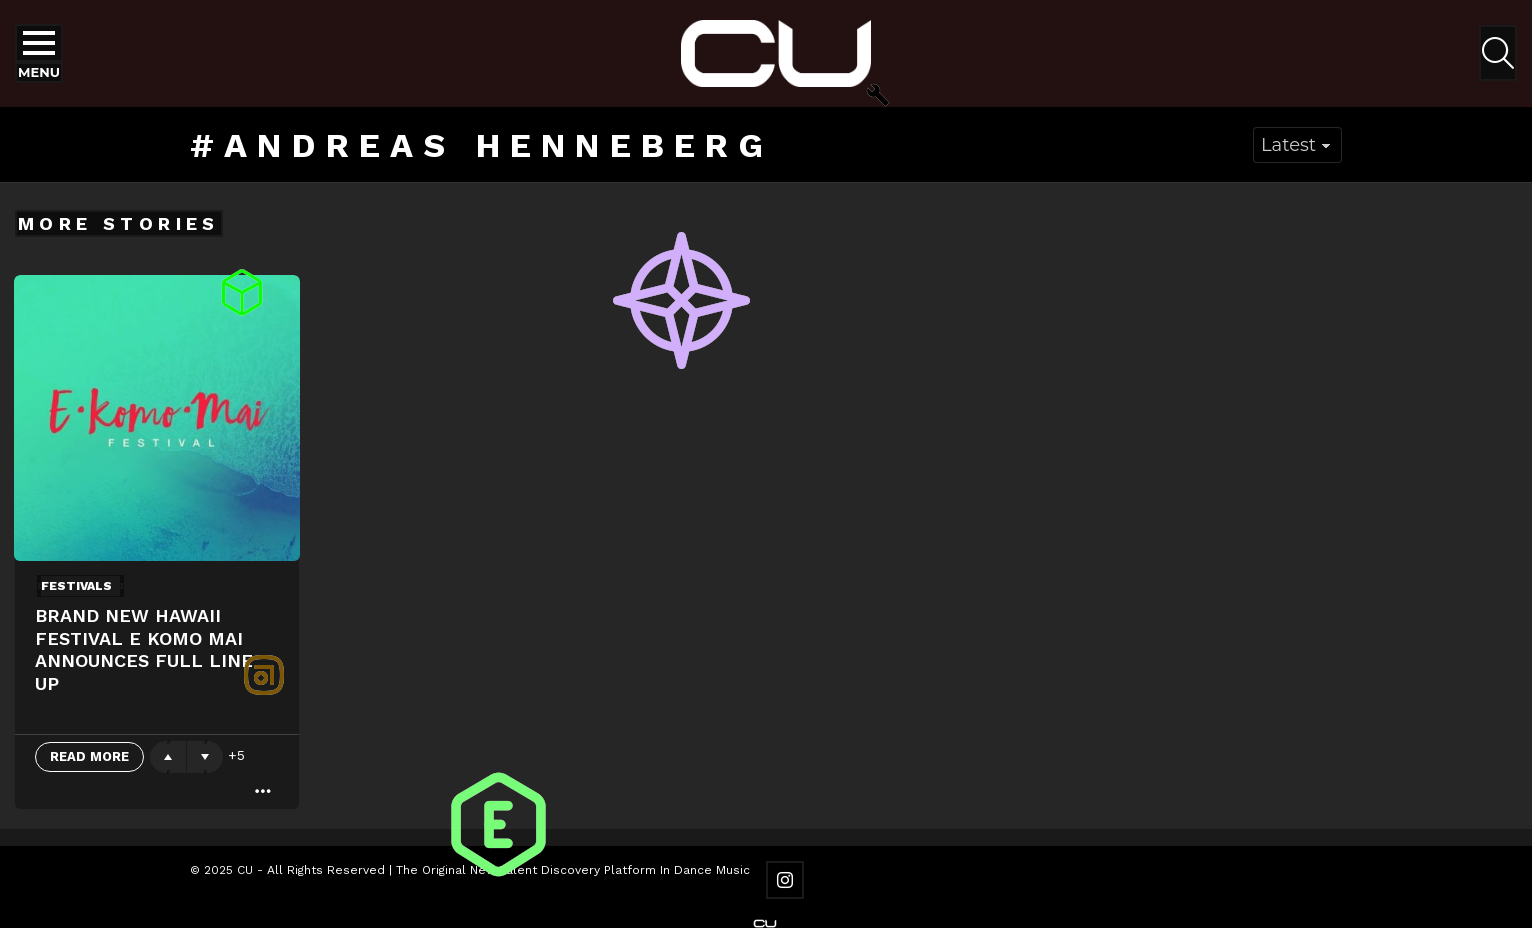  Describe the element at coordinates (681, 300) in the screenshot. I see `access navigation or directional tools` at that location.